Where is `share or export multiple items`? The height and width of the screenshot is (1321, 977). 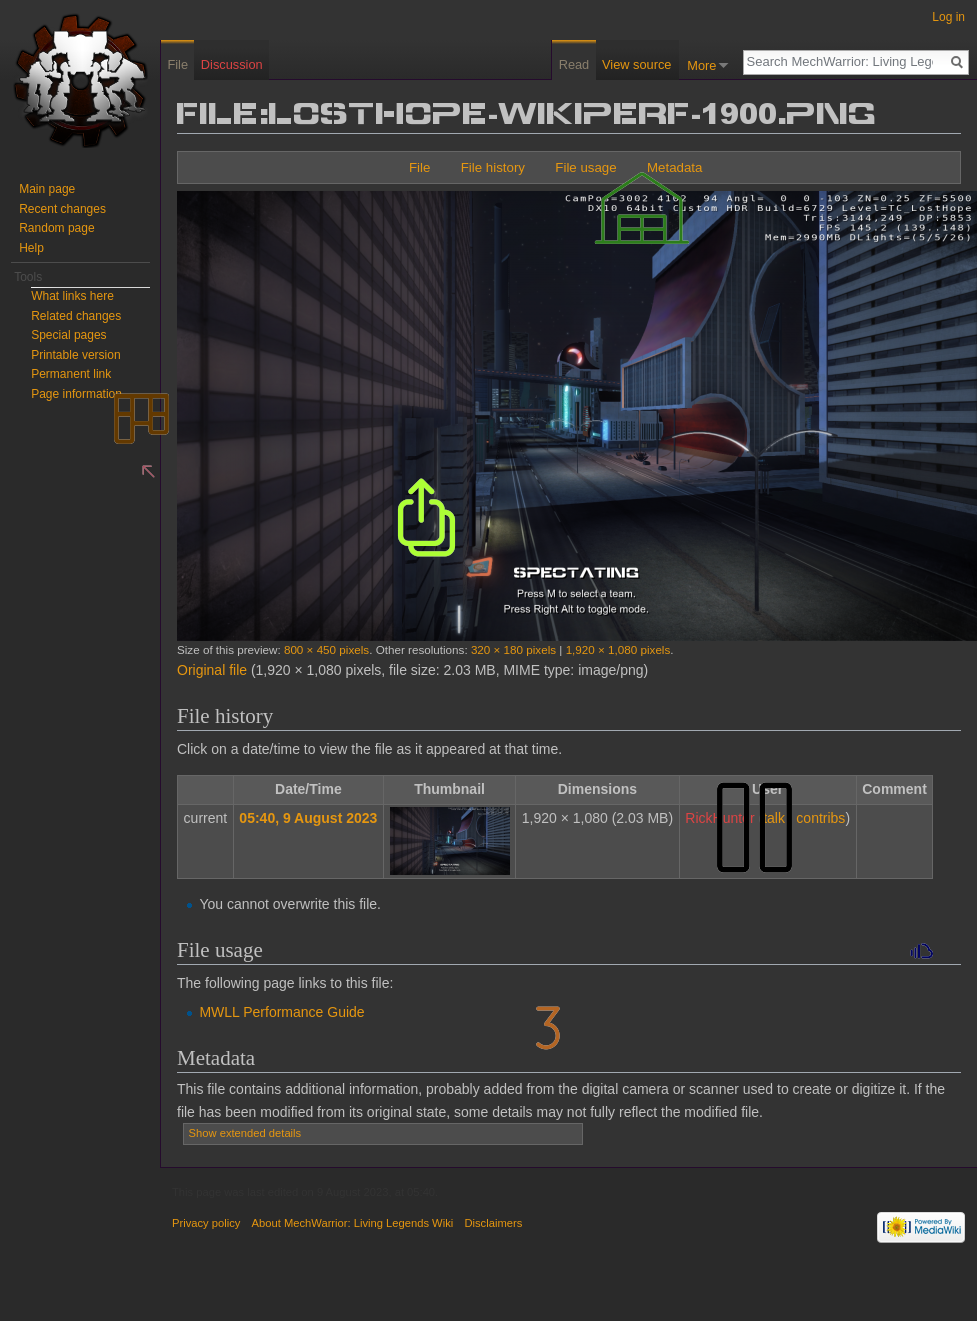
share or export multiple items is located at coordinates (426, 517).